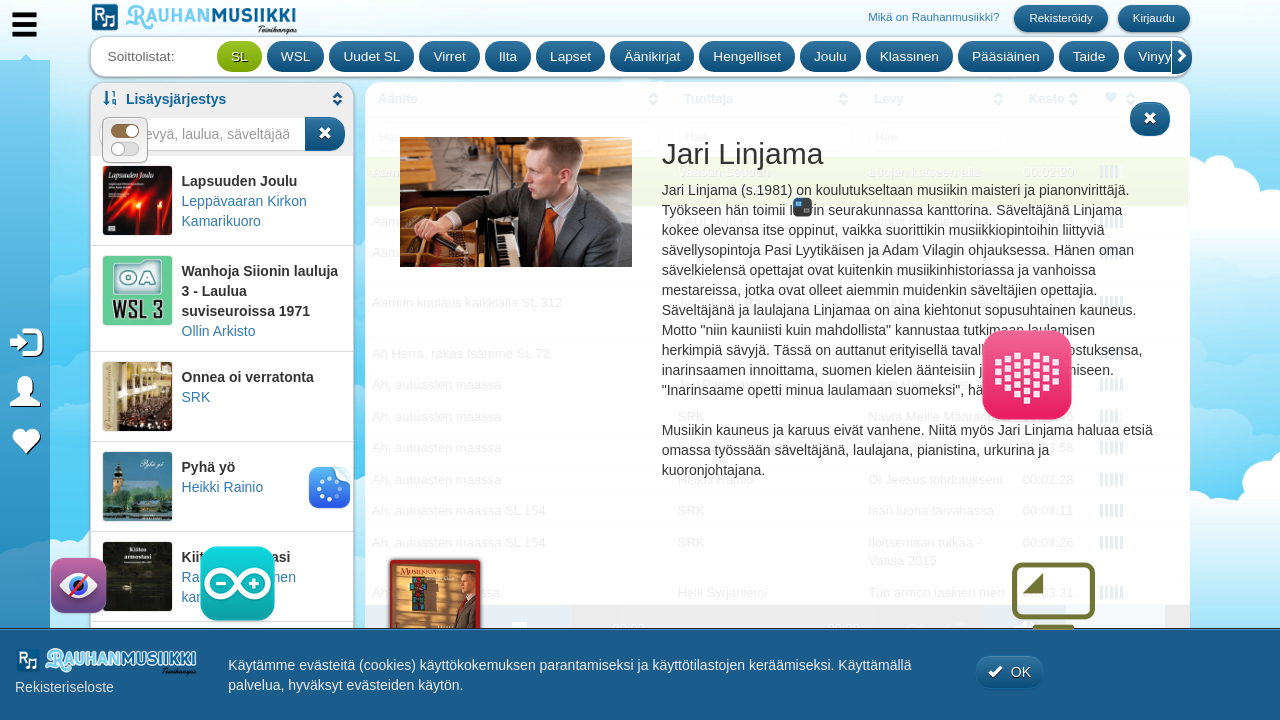 This screenshot has height=720, width=1280. I want to click on open the Arduino IDE application, so click(237, 583).